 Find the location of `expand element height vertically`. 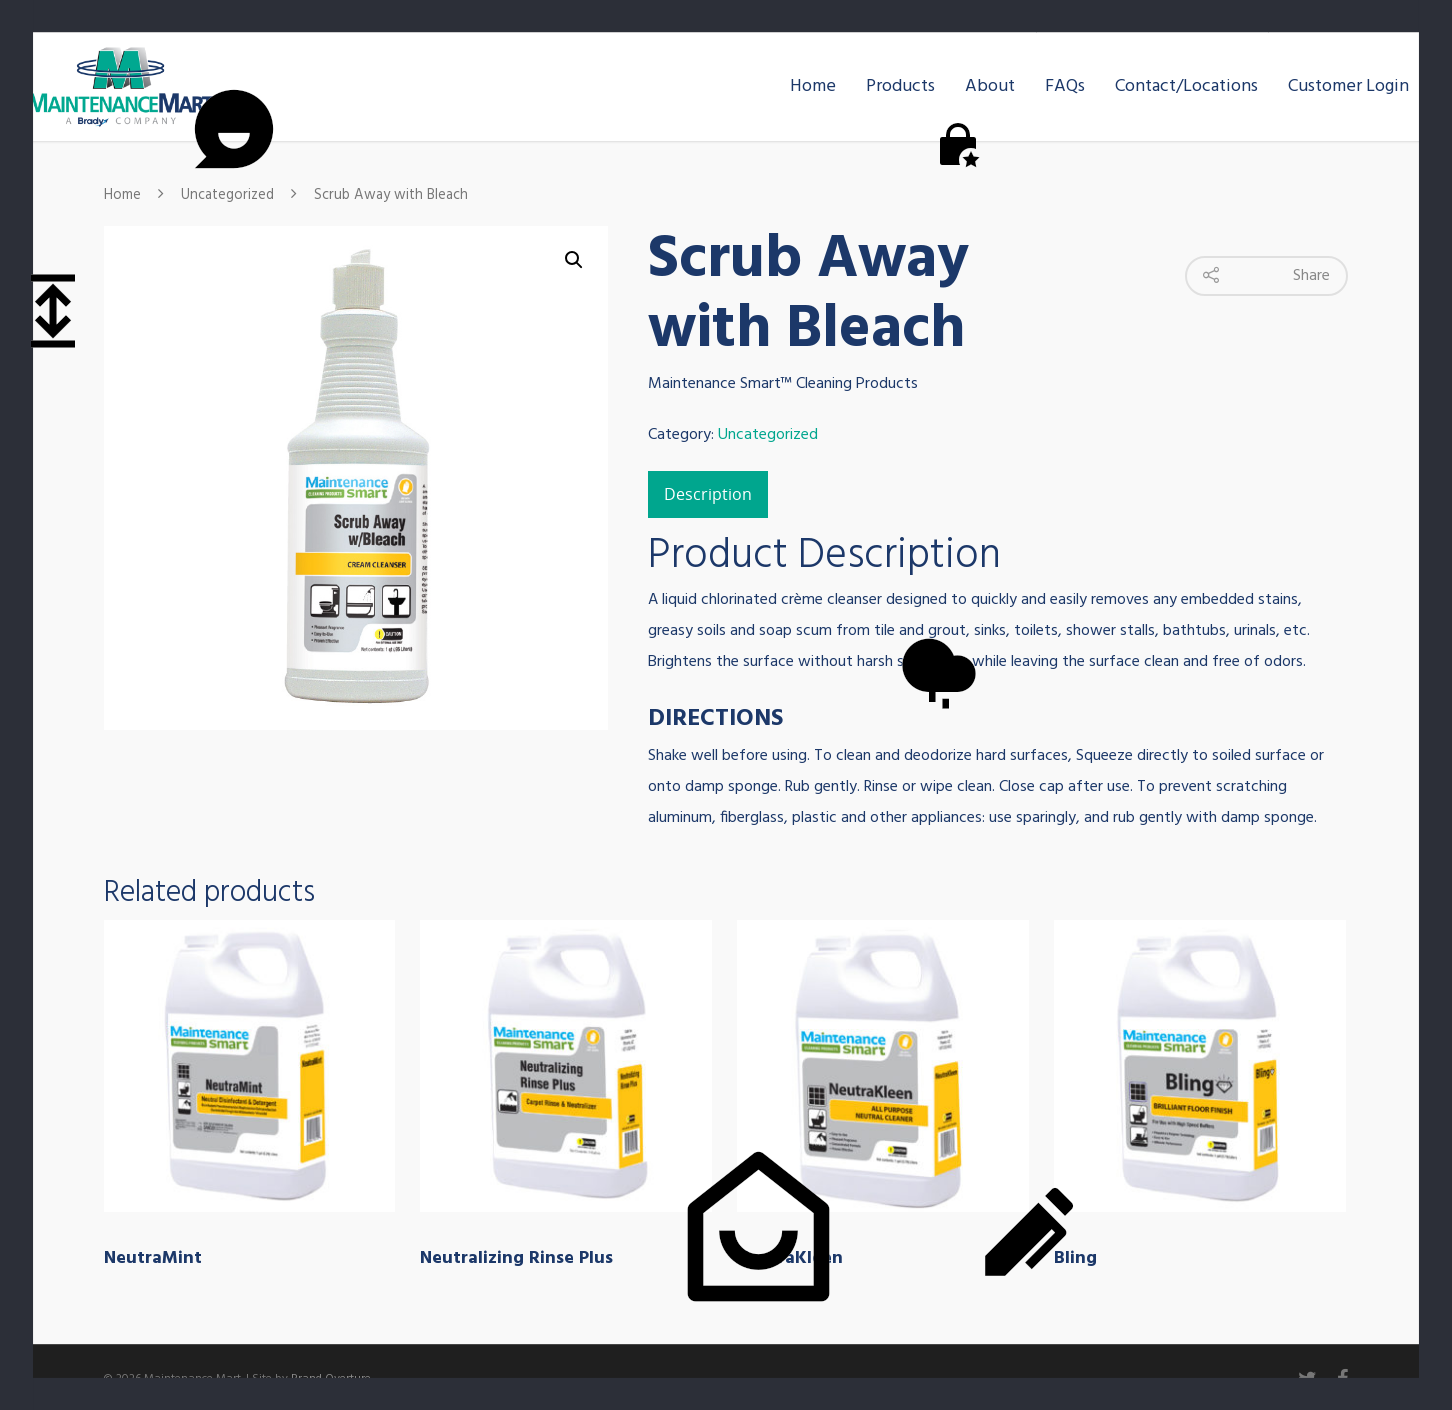

expand element height vertically is located at coordinates (53, 311).